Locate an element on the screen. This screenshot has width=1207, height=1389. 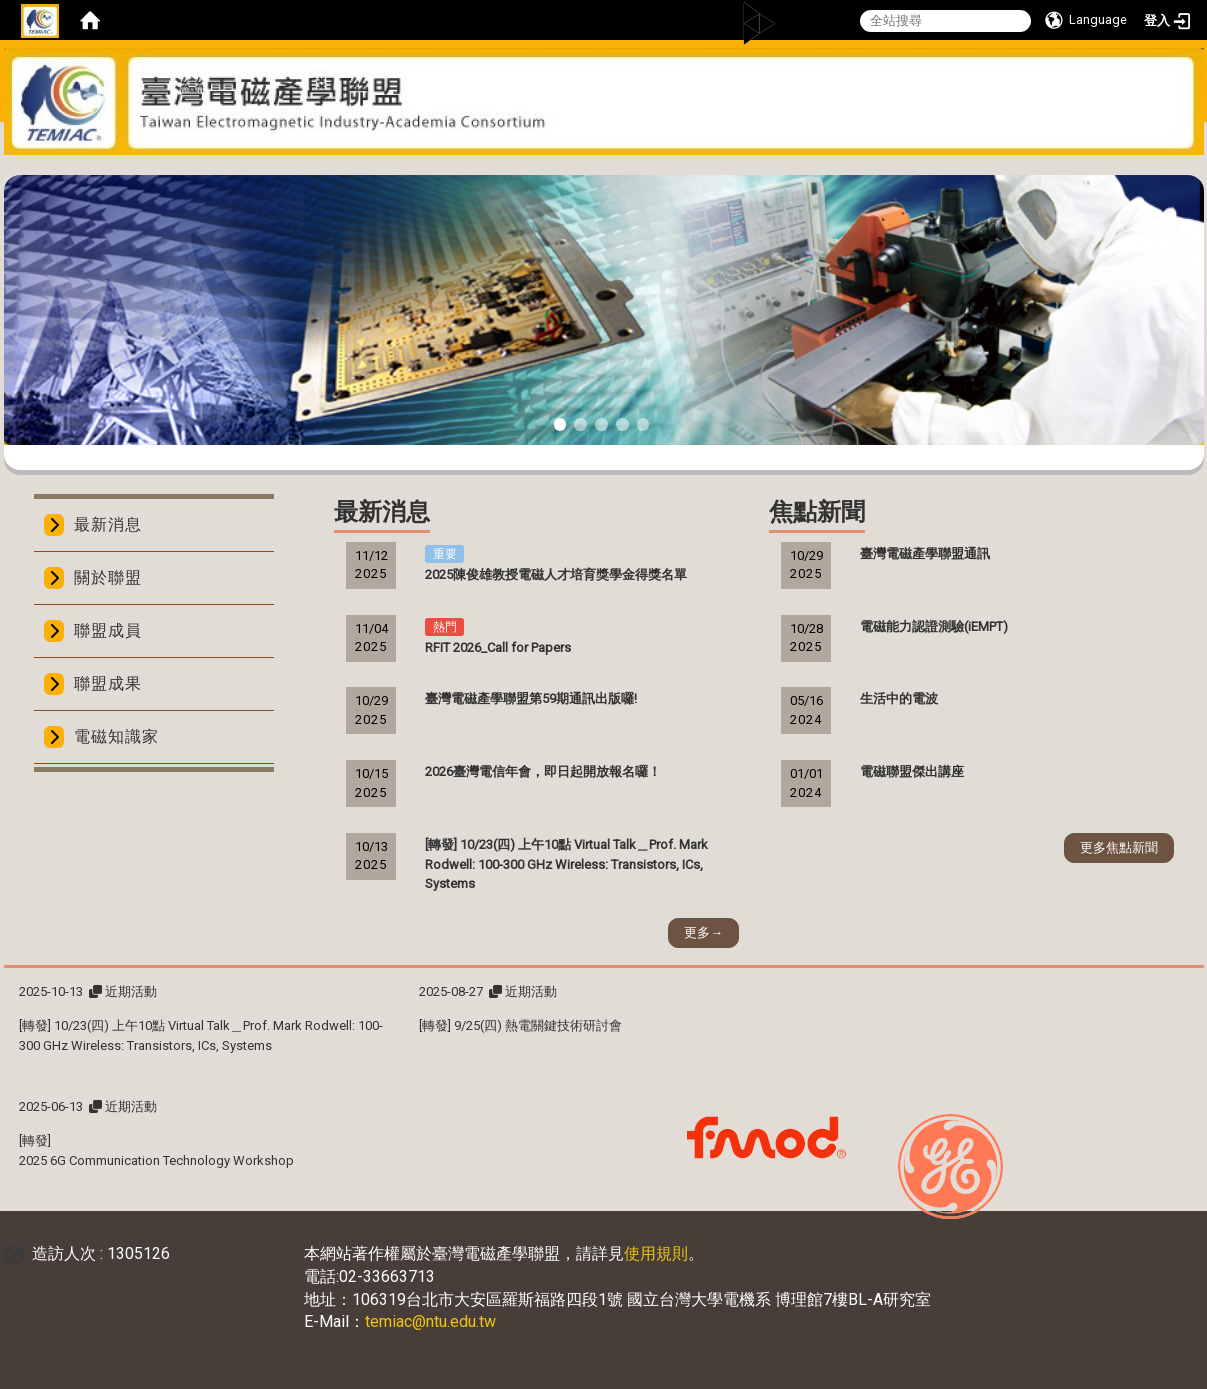
General Electric company logo is located at coordinates (950, 1166).